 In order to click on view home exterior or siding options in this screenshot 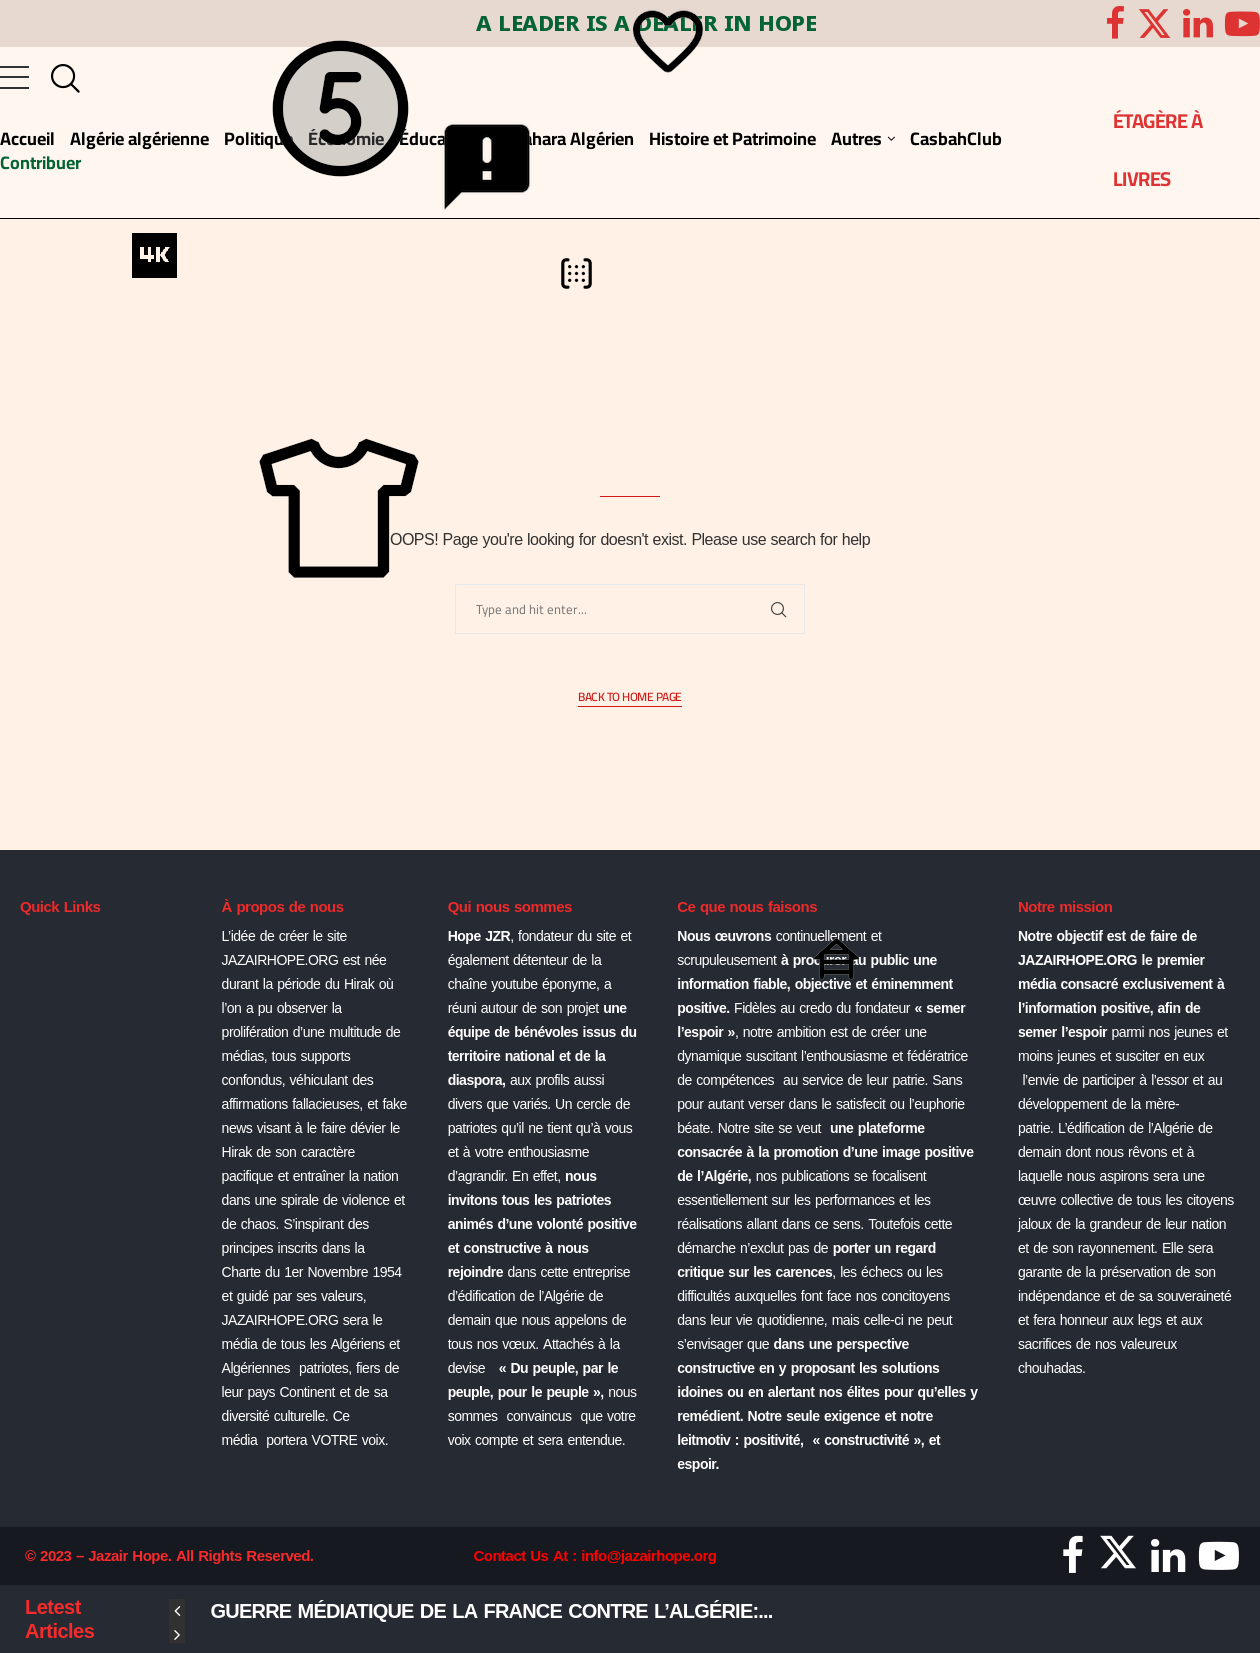, I will do `click(836, 959)`.